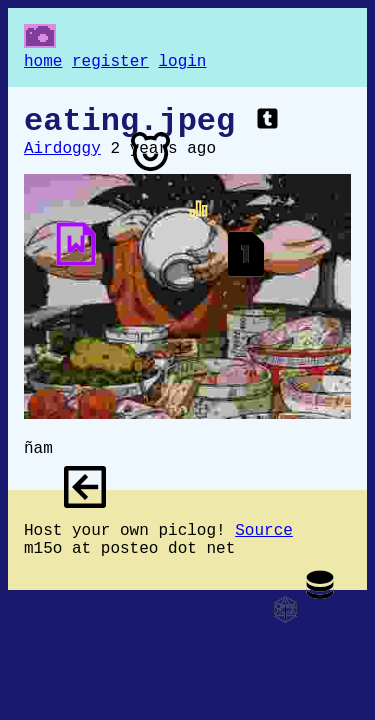  I want to click on access database storage, so click(320, 584).